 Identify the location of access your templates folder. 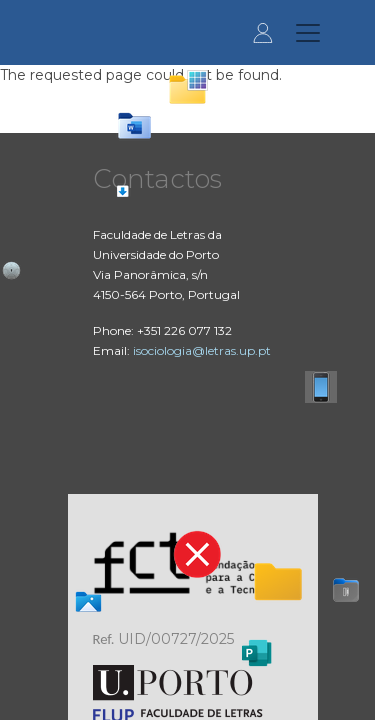
(346, 590).